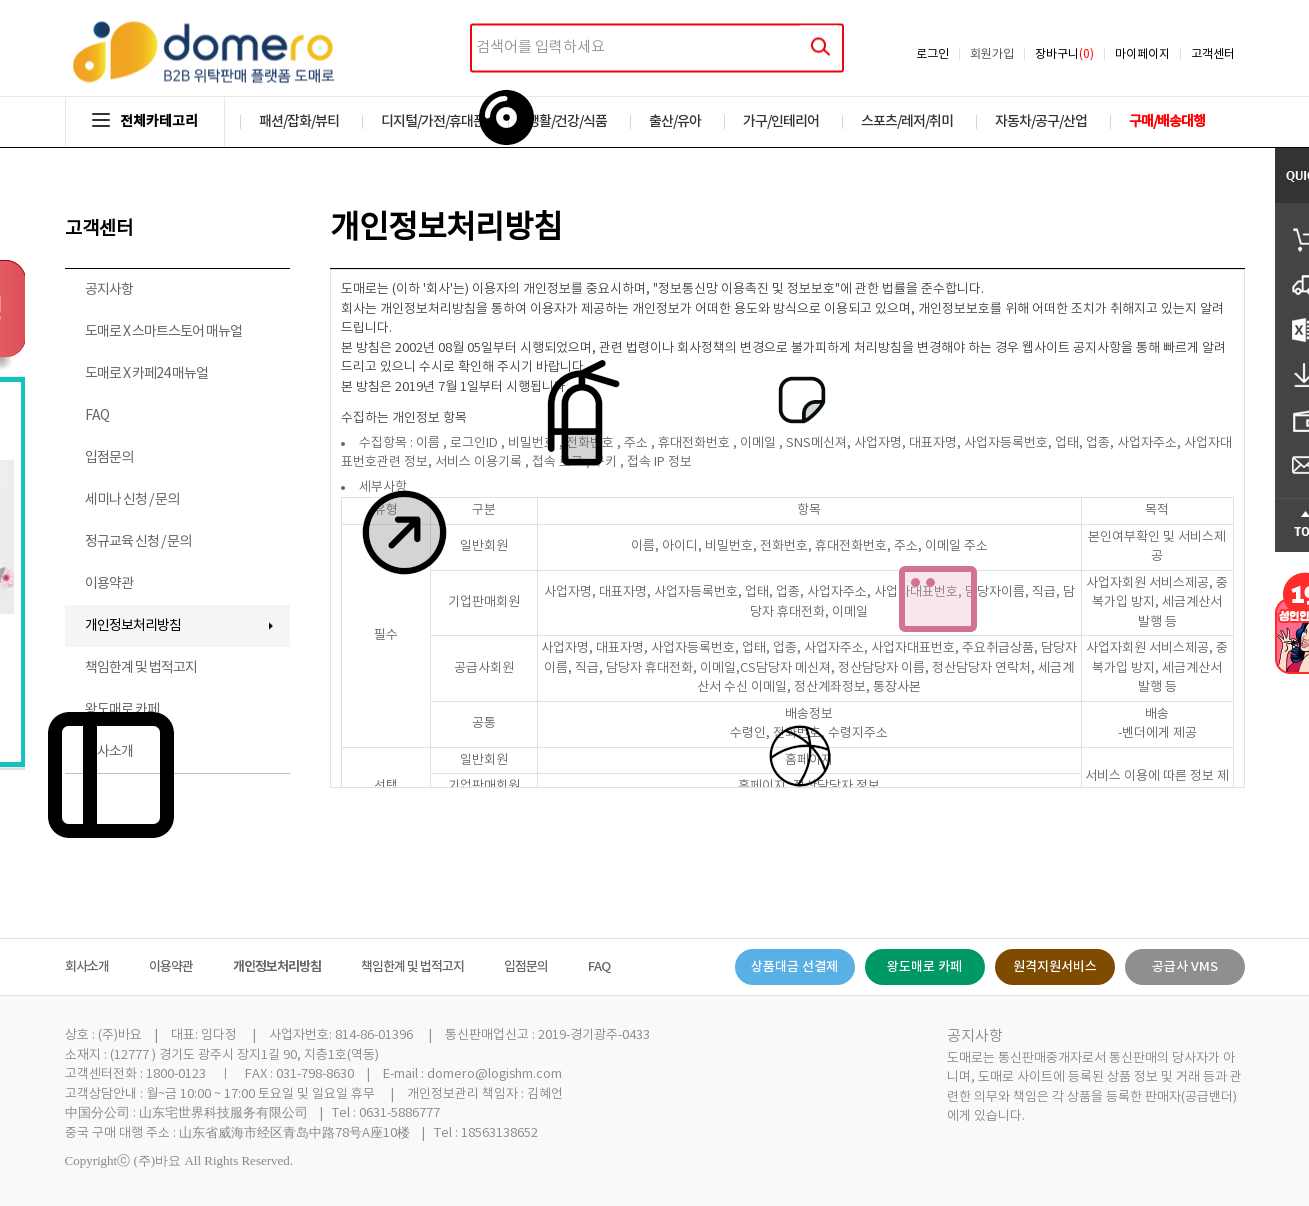 The image size is (1309, 1206). What do you see at coordinates (800, 756) in the screenshot?
I see `access beach or vacation-related features` at bounding box center [800, 756].